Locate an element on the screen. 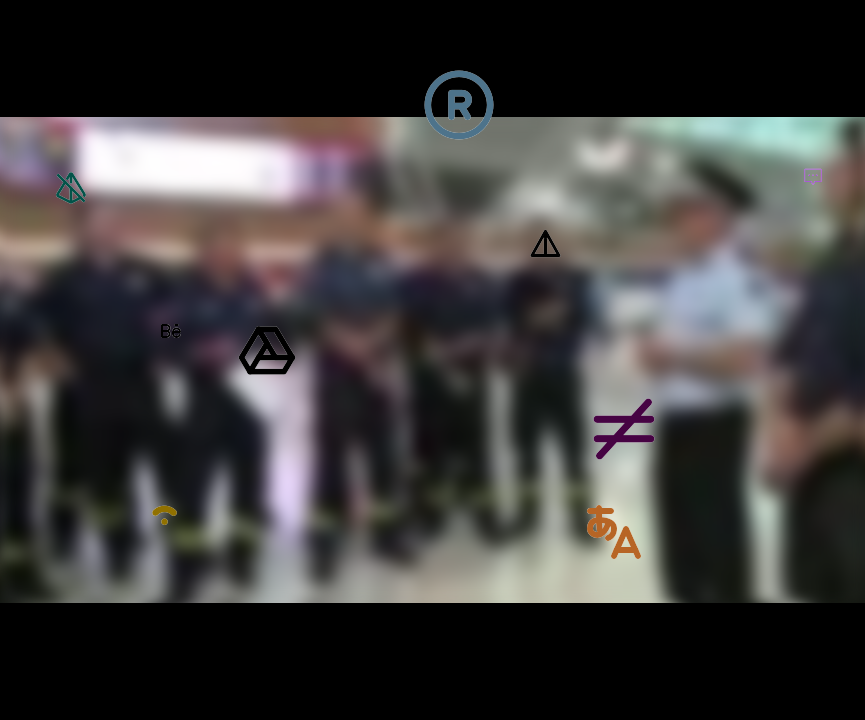 This screenshot has height=720, width=865. indicates weak or limited wifi signal strength is located at coordinates (164, 502).